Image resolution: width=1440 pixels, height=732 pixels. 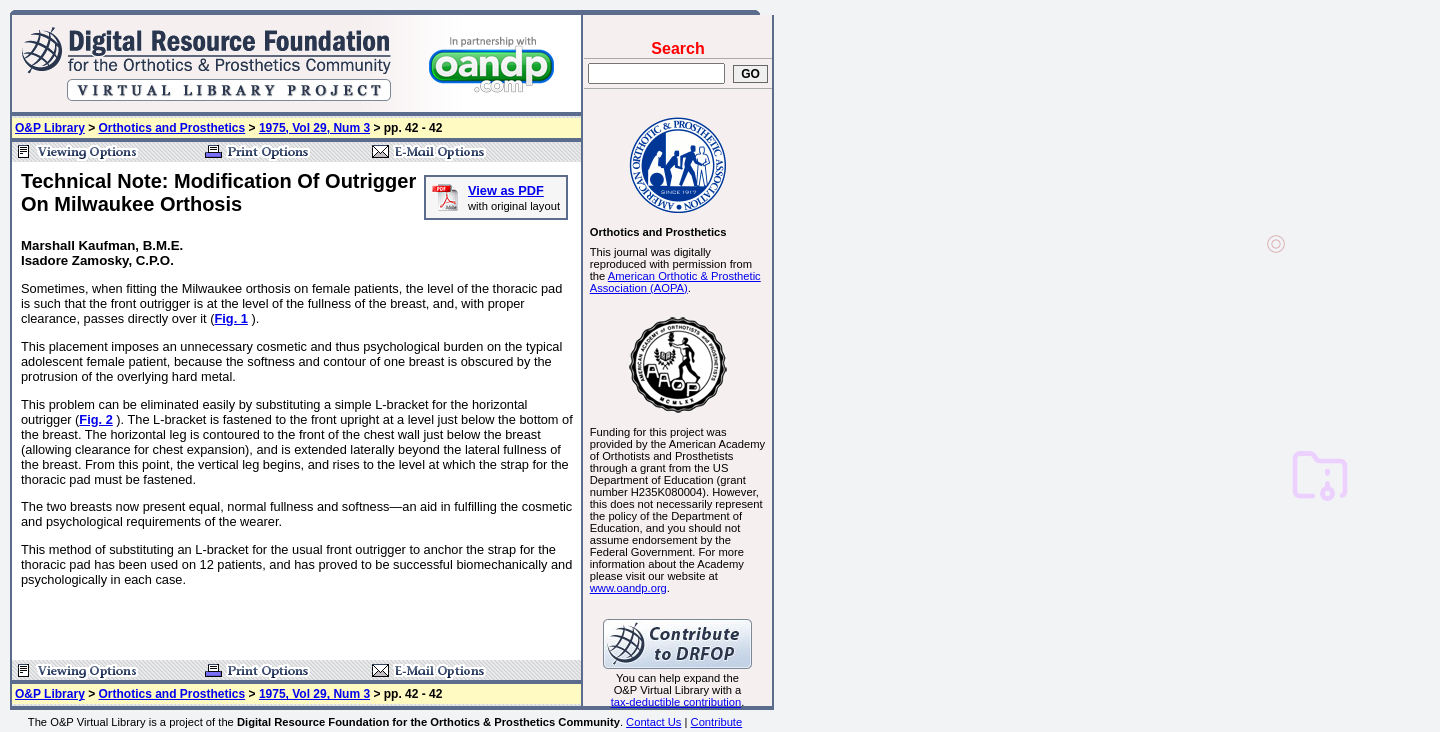 What do you see at coordinates (1276, 244) in the screenshot?
I see `unselected radio button option` at bounding box center [1276, 244].